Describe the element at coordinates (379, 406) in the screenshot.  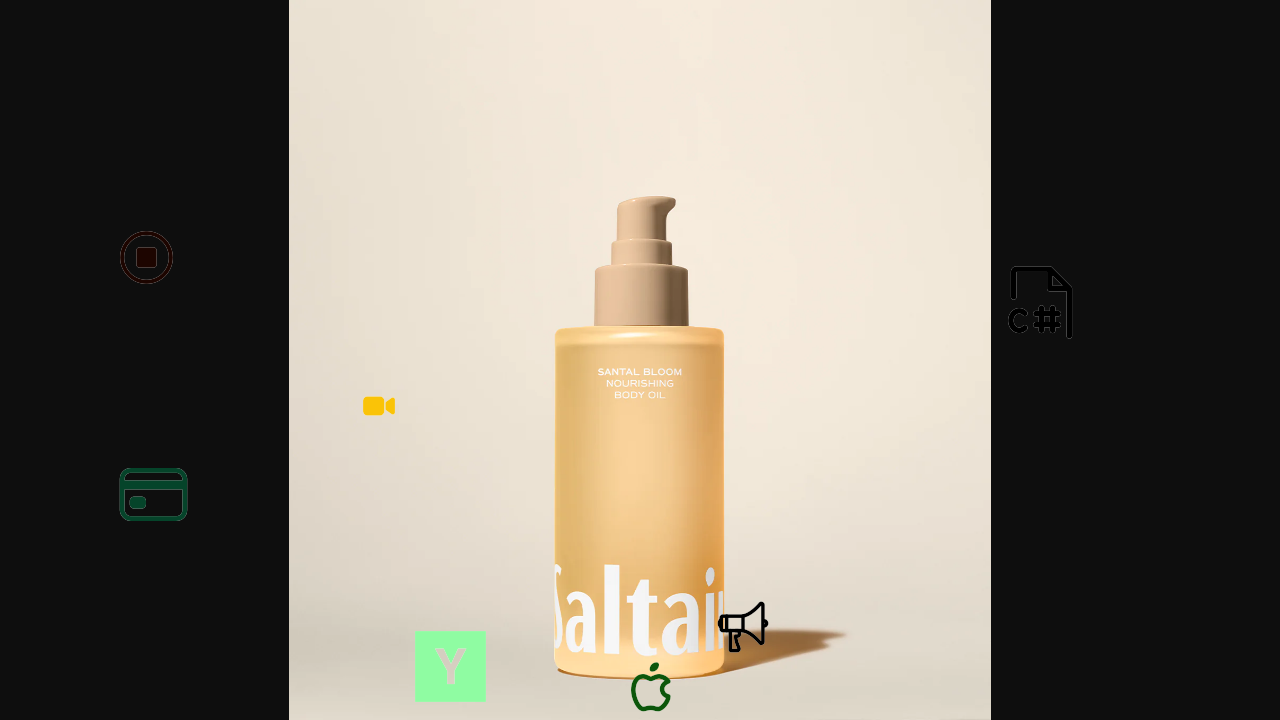
I see `start a video call` at that location.